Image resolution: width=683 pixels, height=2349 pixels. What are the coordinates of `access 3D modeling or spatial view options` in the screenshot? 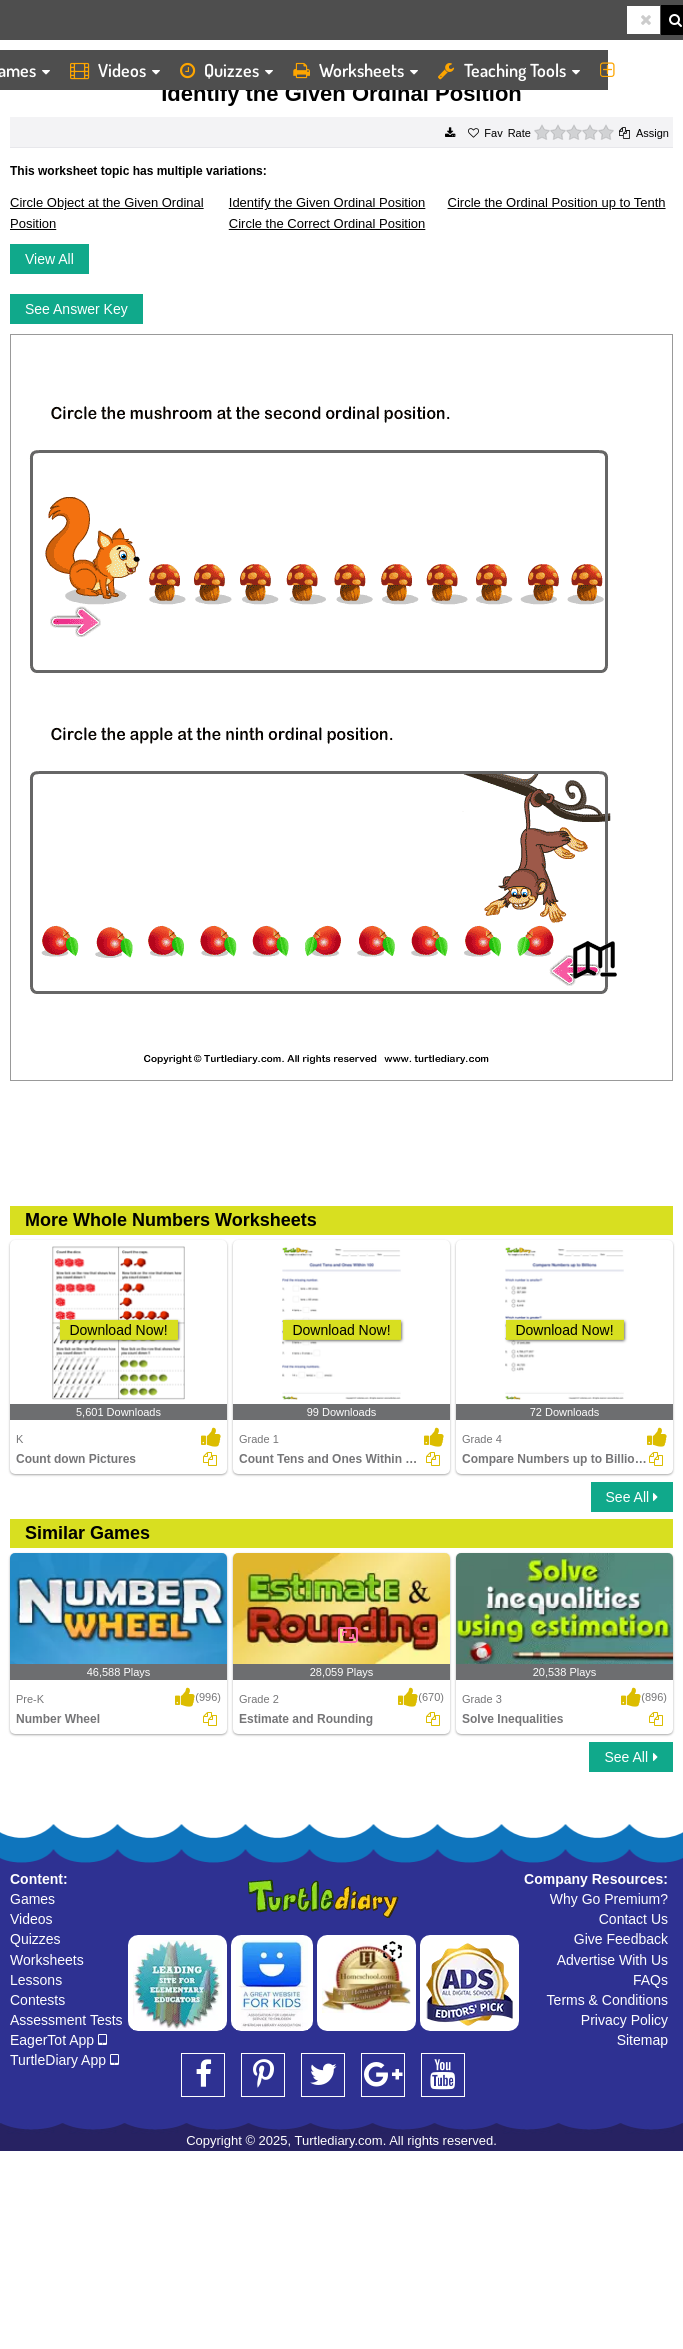 It's located at (392, 1951).